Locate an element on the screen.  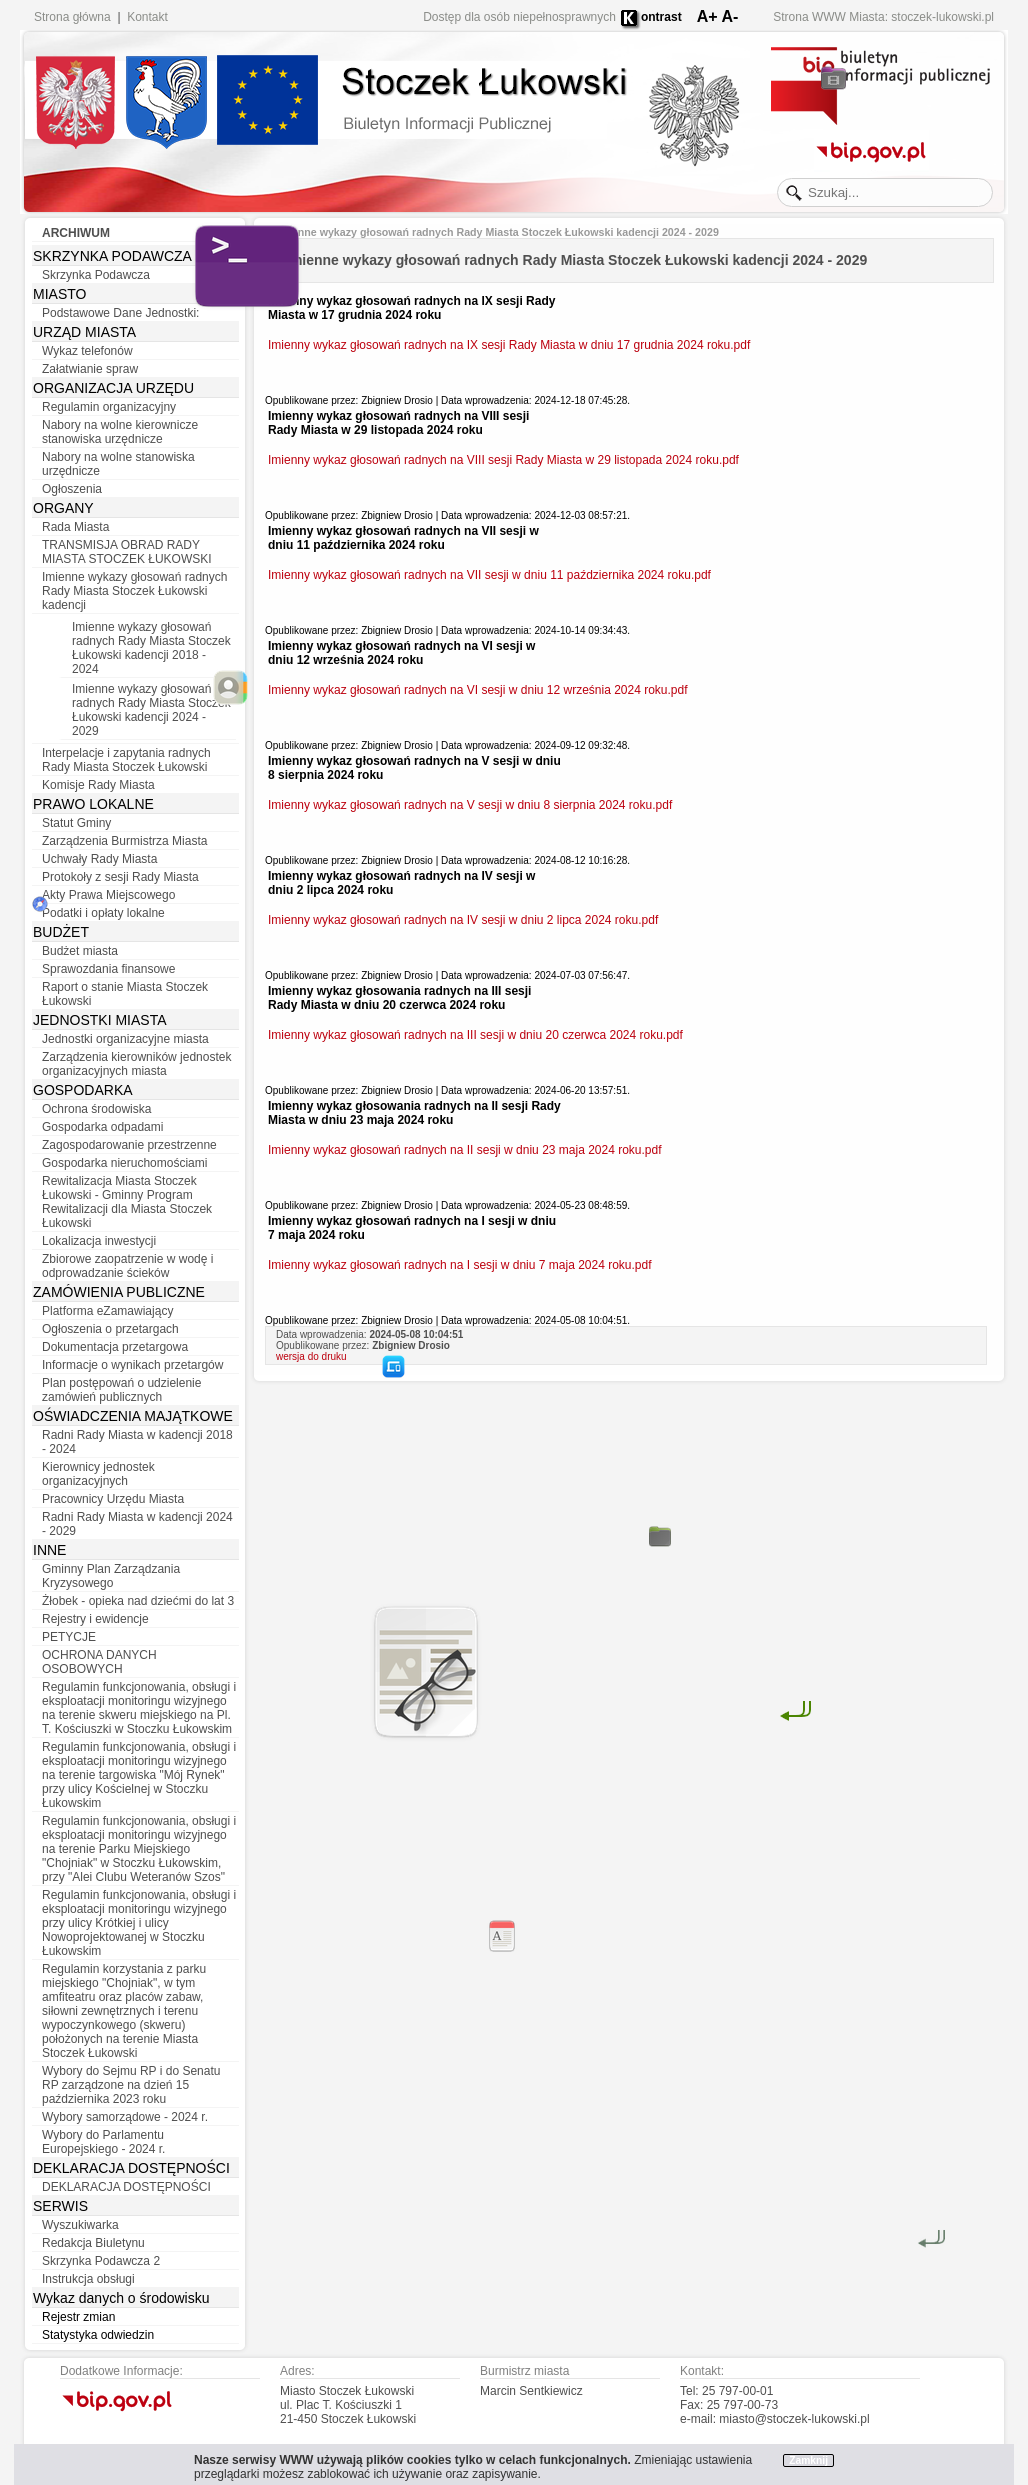
open file folder is located at coordinates (660, 1536).